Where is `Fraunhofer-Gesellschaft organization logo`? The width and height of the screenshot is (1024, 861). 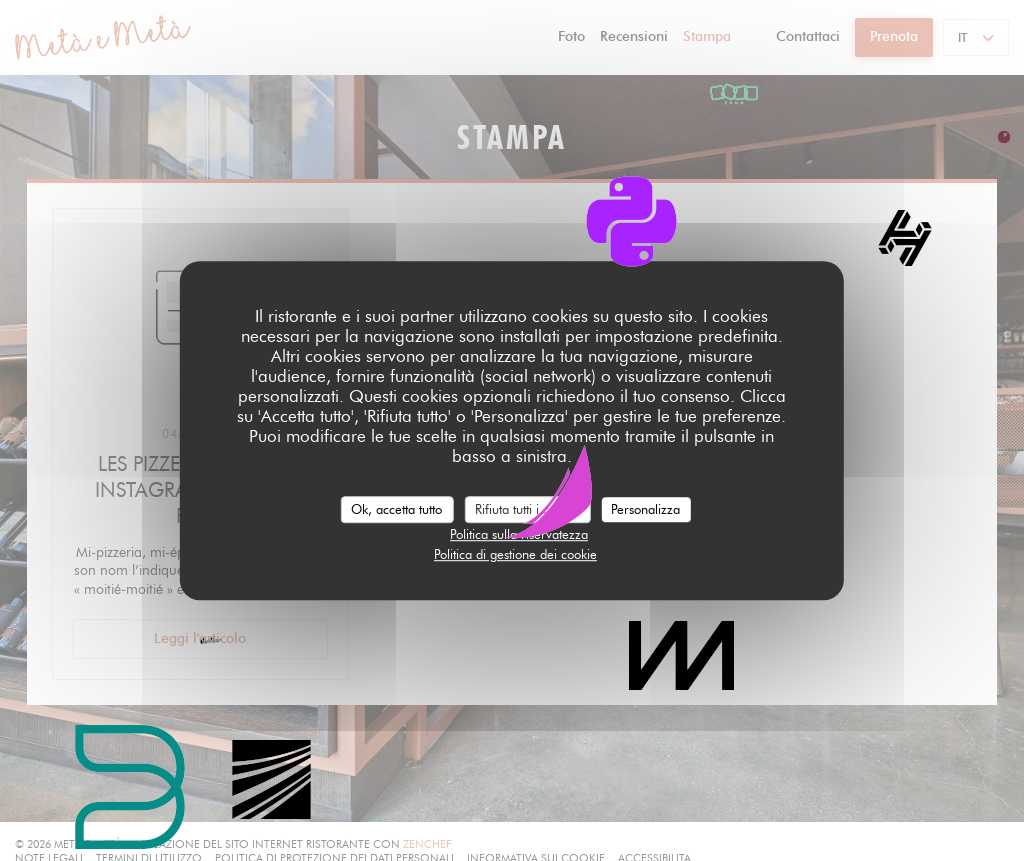 Fraunhofer-Gesellschaft organization logo is located at coordinates (271, 779).